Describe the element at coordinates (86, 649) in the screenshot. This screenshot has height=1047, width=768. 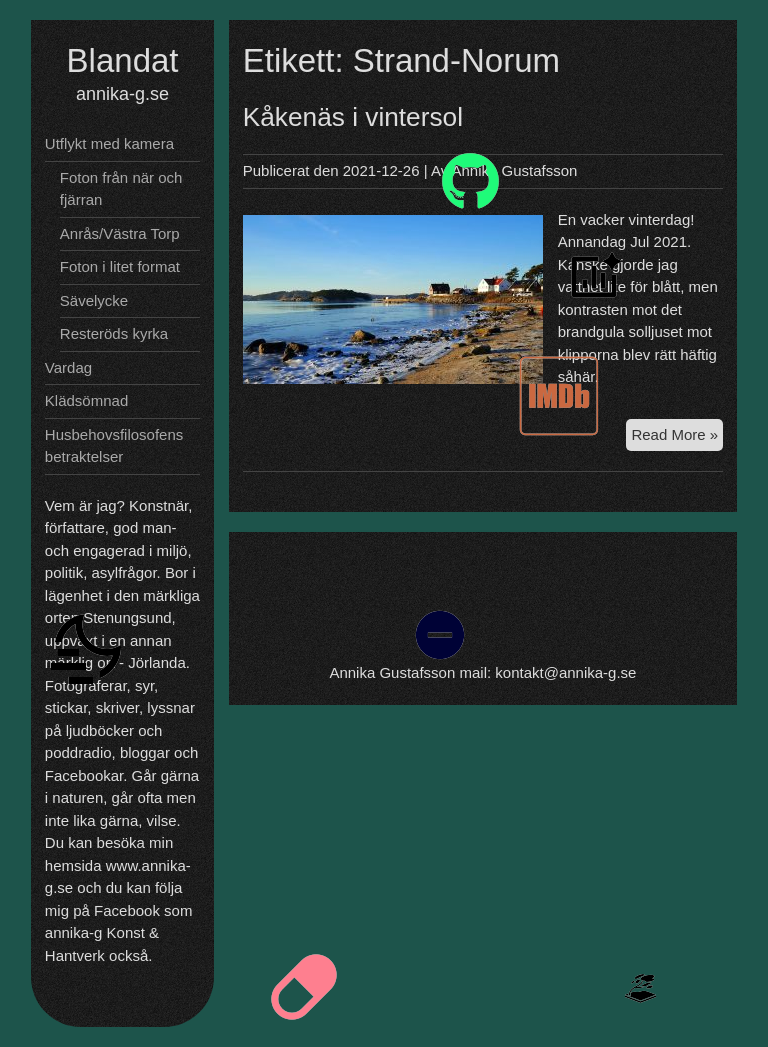
I see `indicates foggy nighttime weather conditions` at that location.